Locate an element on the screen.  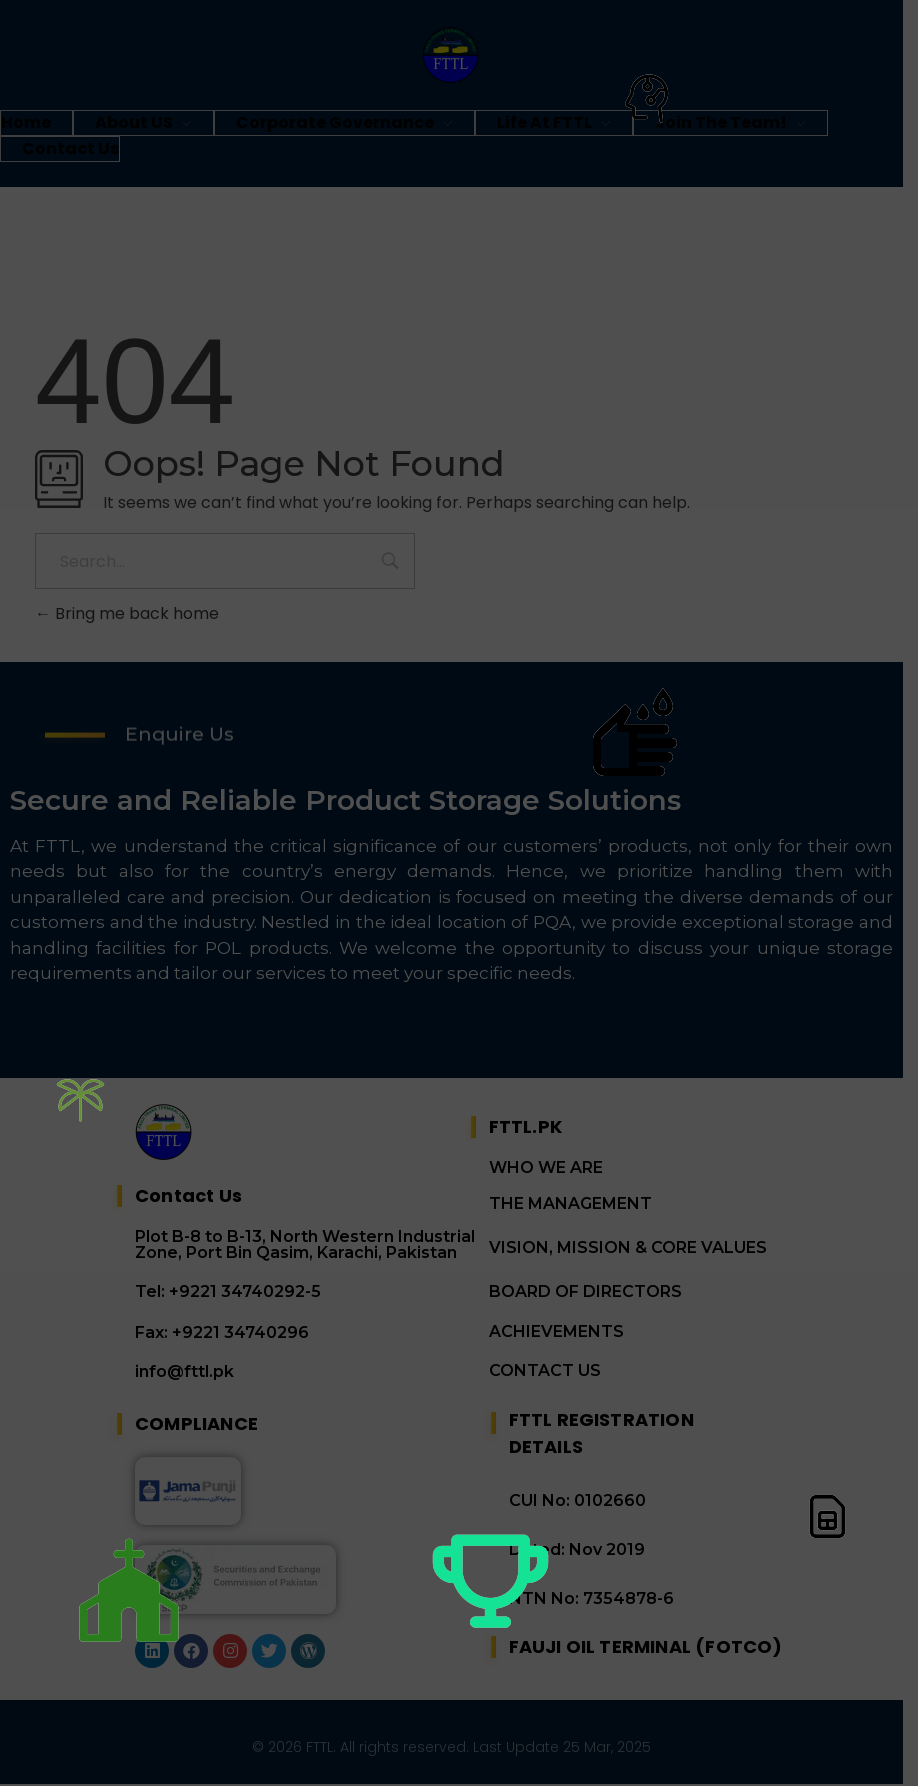
access AI or machine learning features is located at coordinates (647, 98).